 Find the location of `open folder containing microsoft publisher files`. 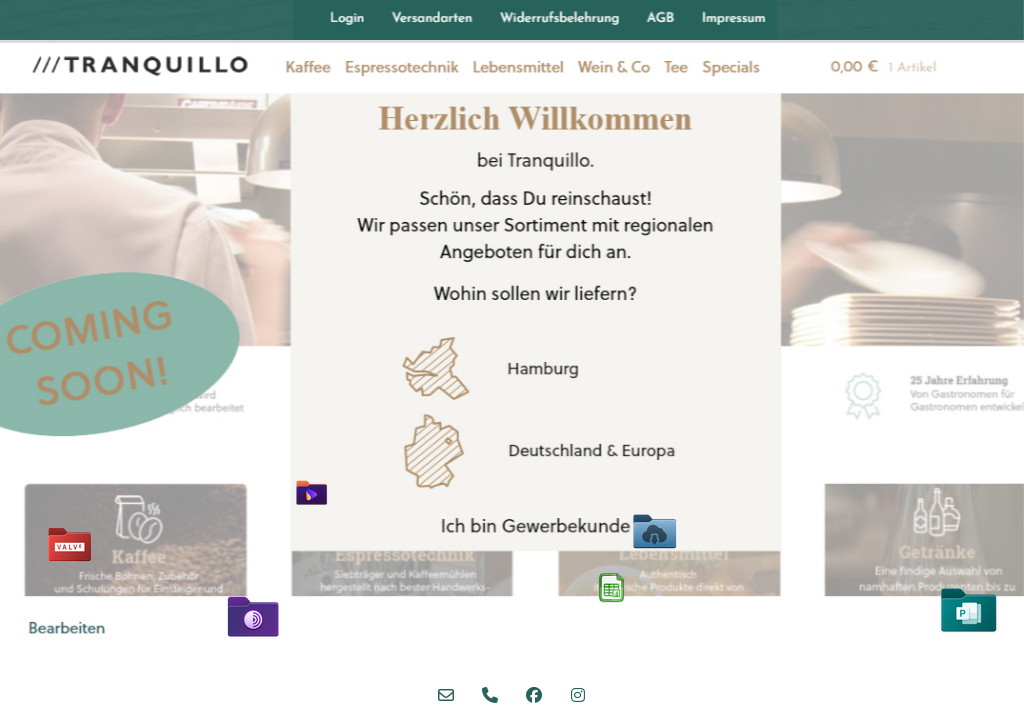

open folder containing microsoft publisher files is located at coordinates (968, 611).